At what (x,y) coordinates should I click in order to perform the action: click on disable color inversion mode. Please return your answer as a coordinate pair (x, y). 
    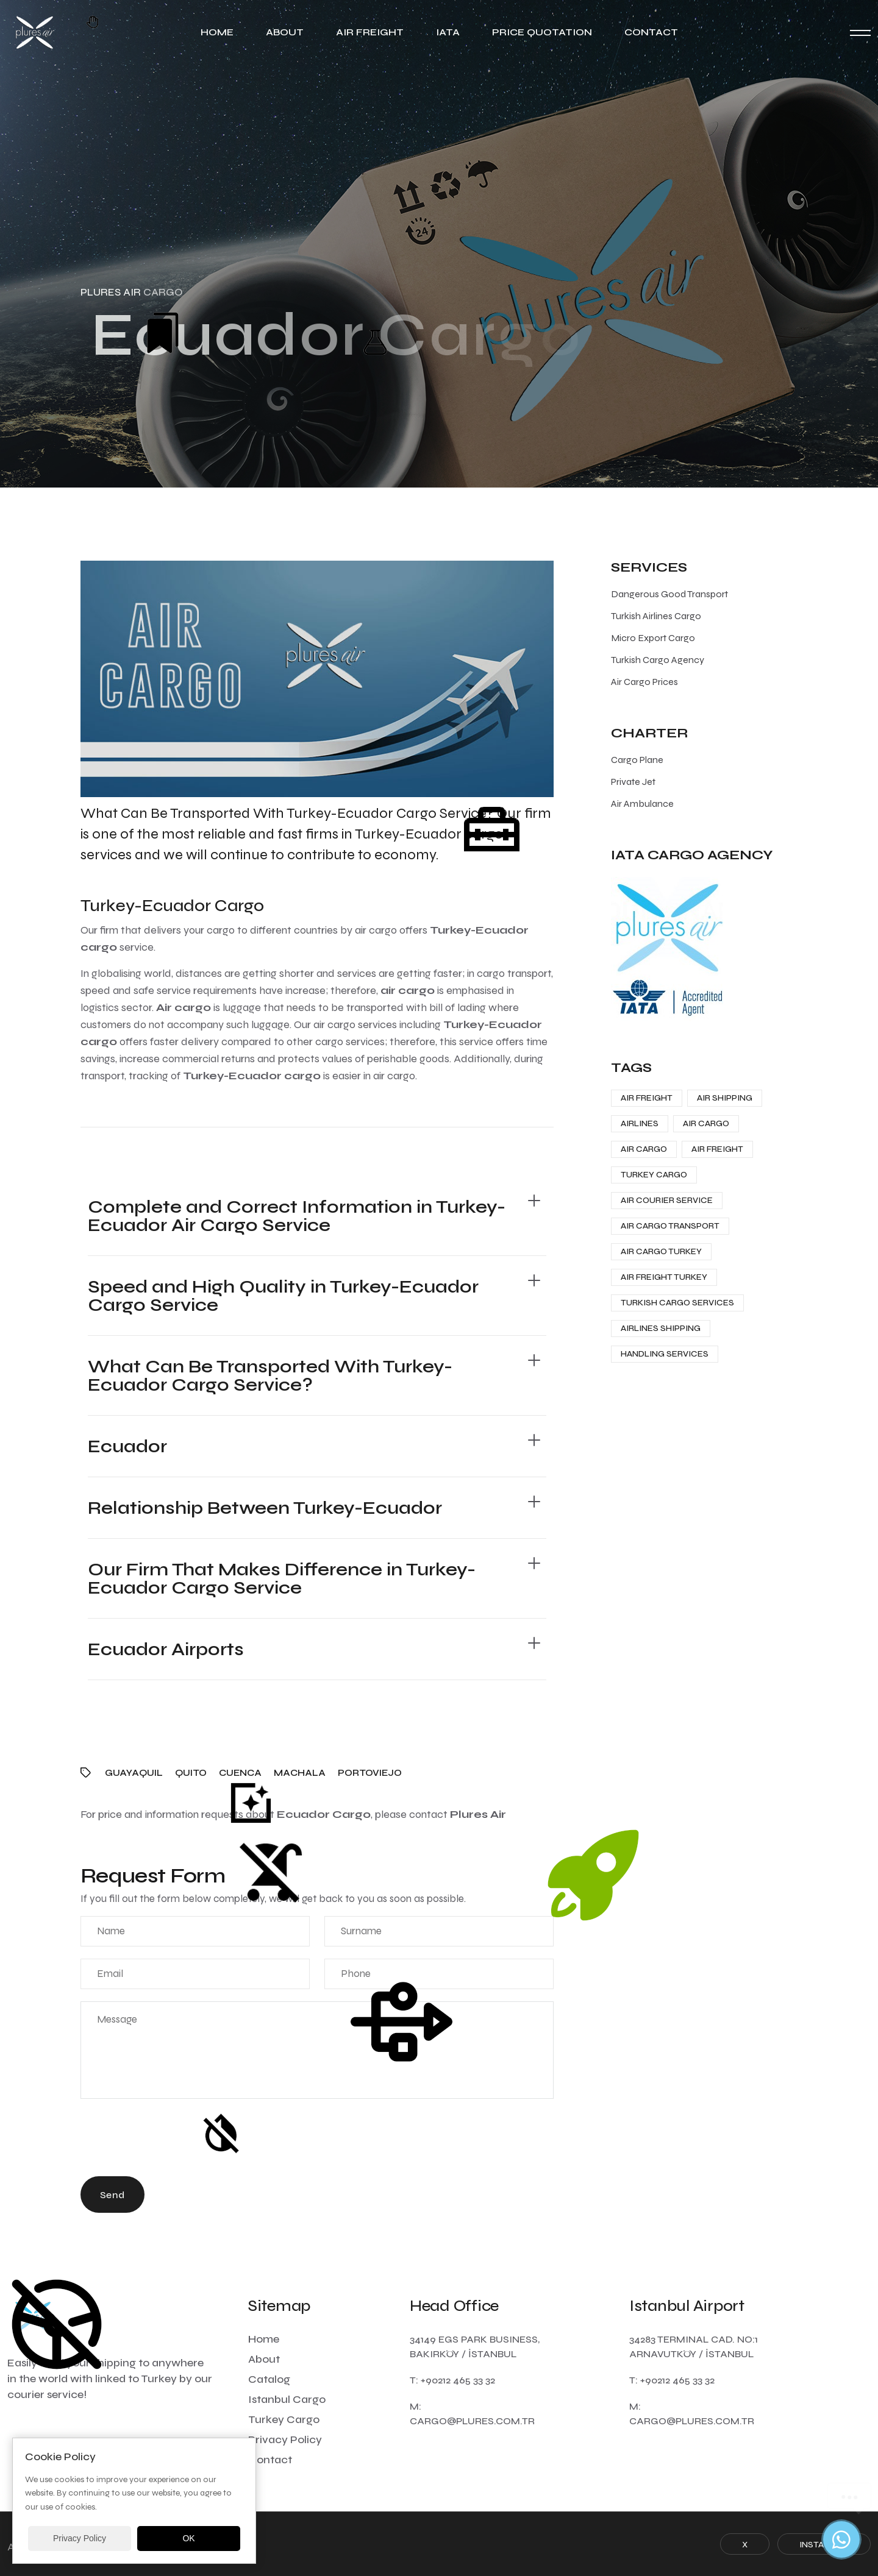
    Looking at the image, I should click on (221, 2132).